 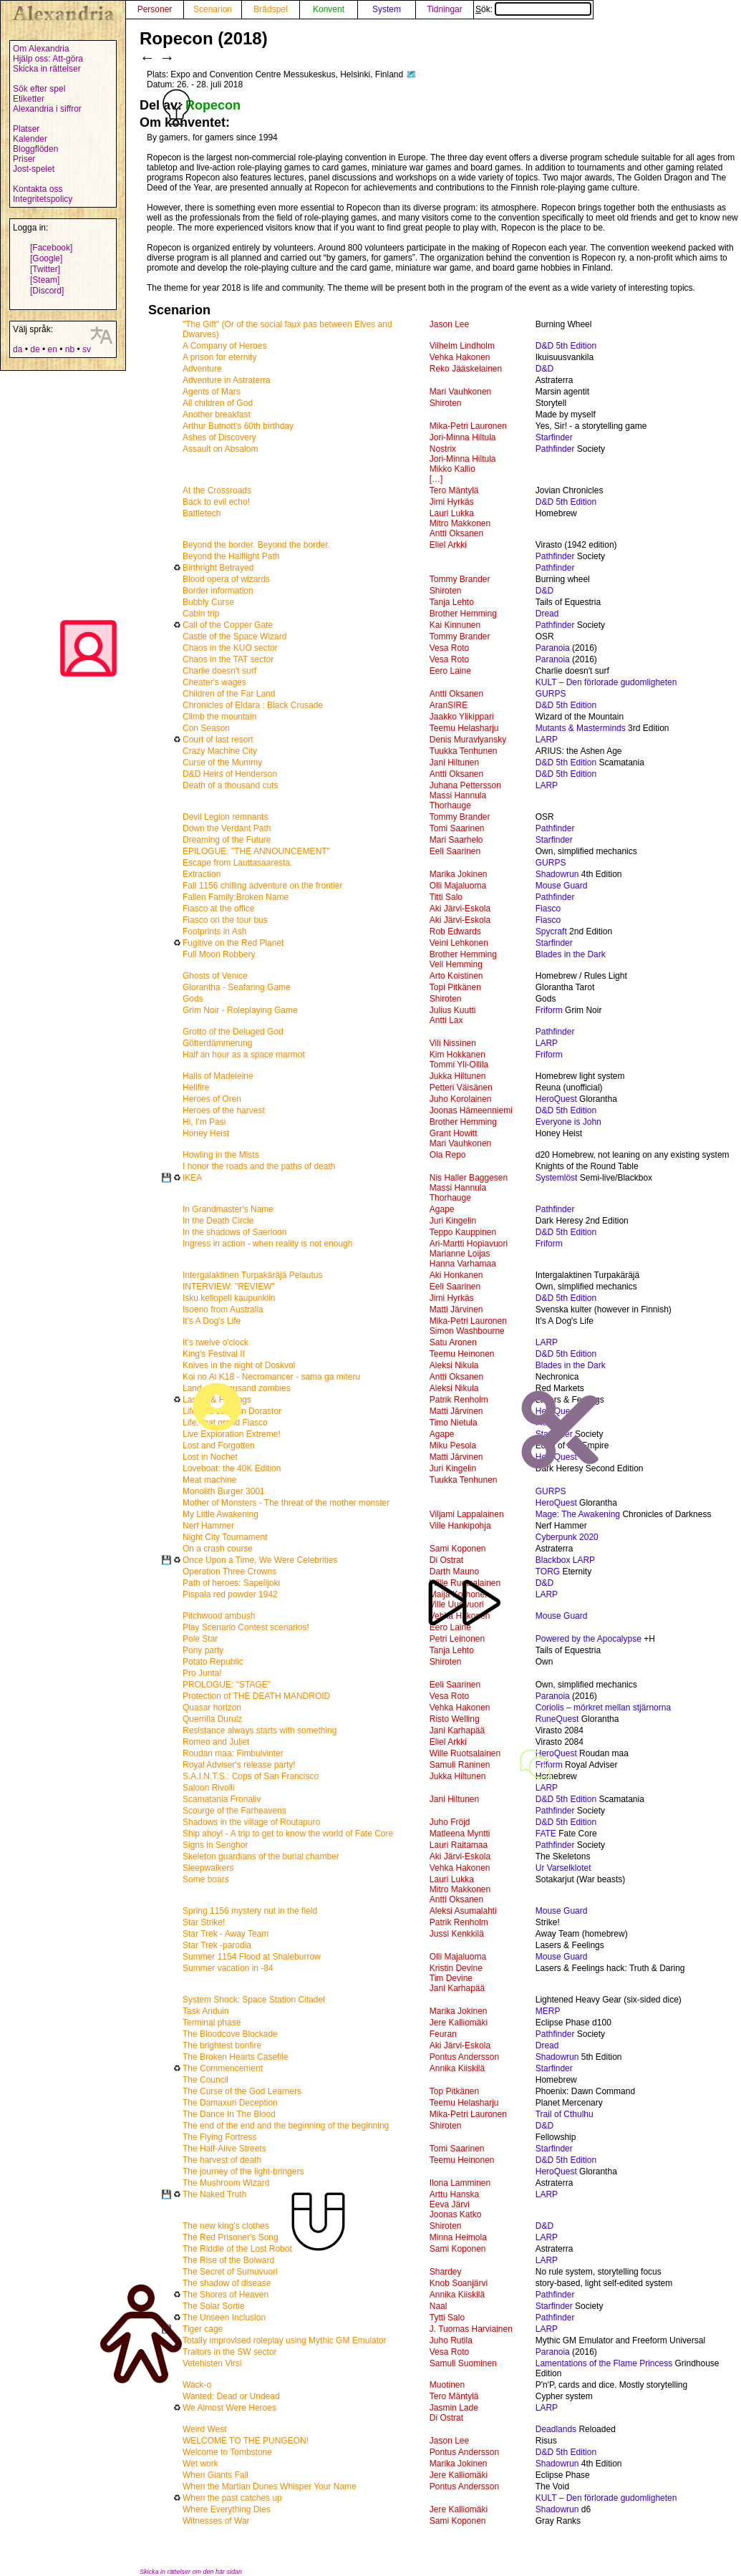 I want to click on activate magnetic snap or alignment tool, so click(x=318, y=2219).